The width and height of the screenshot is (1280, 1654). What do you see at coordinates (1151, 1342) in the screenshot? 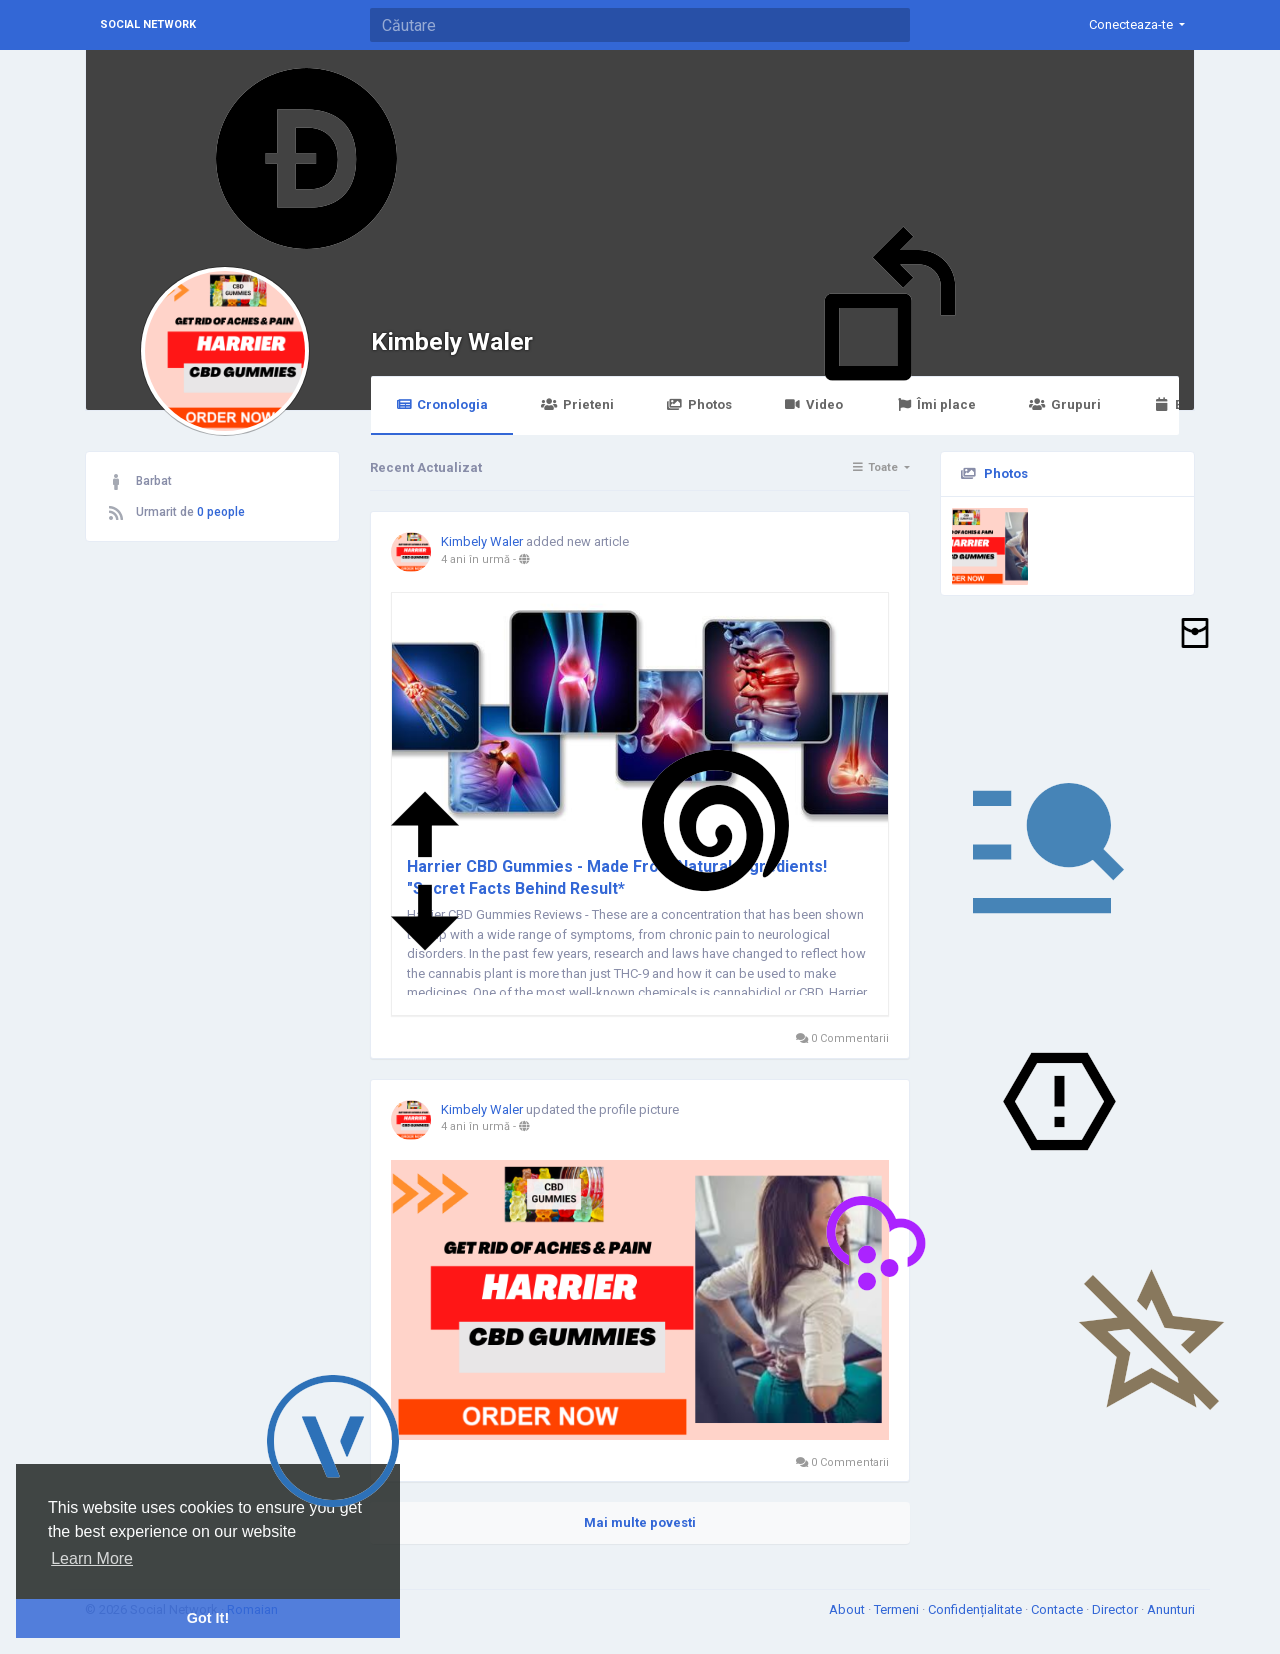
I see `disable or remove from favorites` at bounding box center [1151, 1342].